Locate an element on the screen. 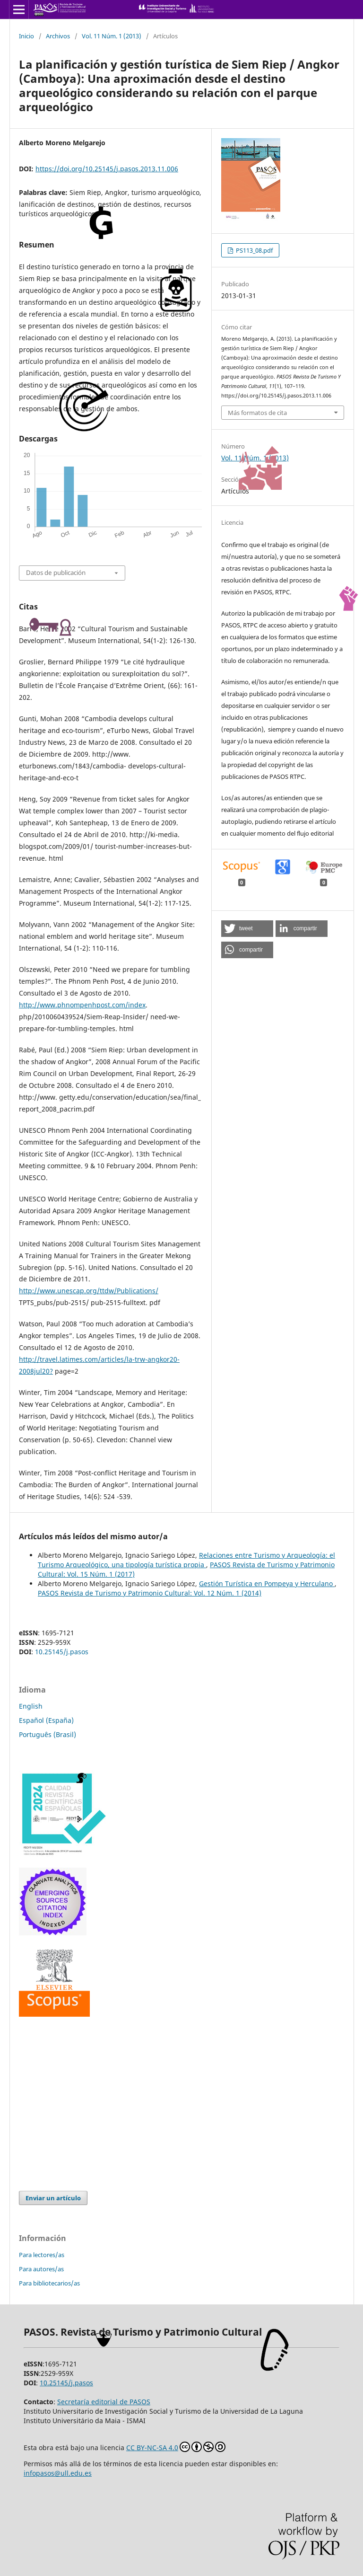 The width and height of the screenshot is (363, 2576). unlock a secured item or feature is located at coordinates (50, 626).